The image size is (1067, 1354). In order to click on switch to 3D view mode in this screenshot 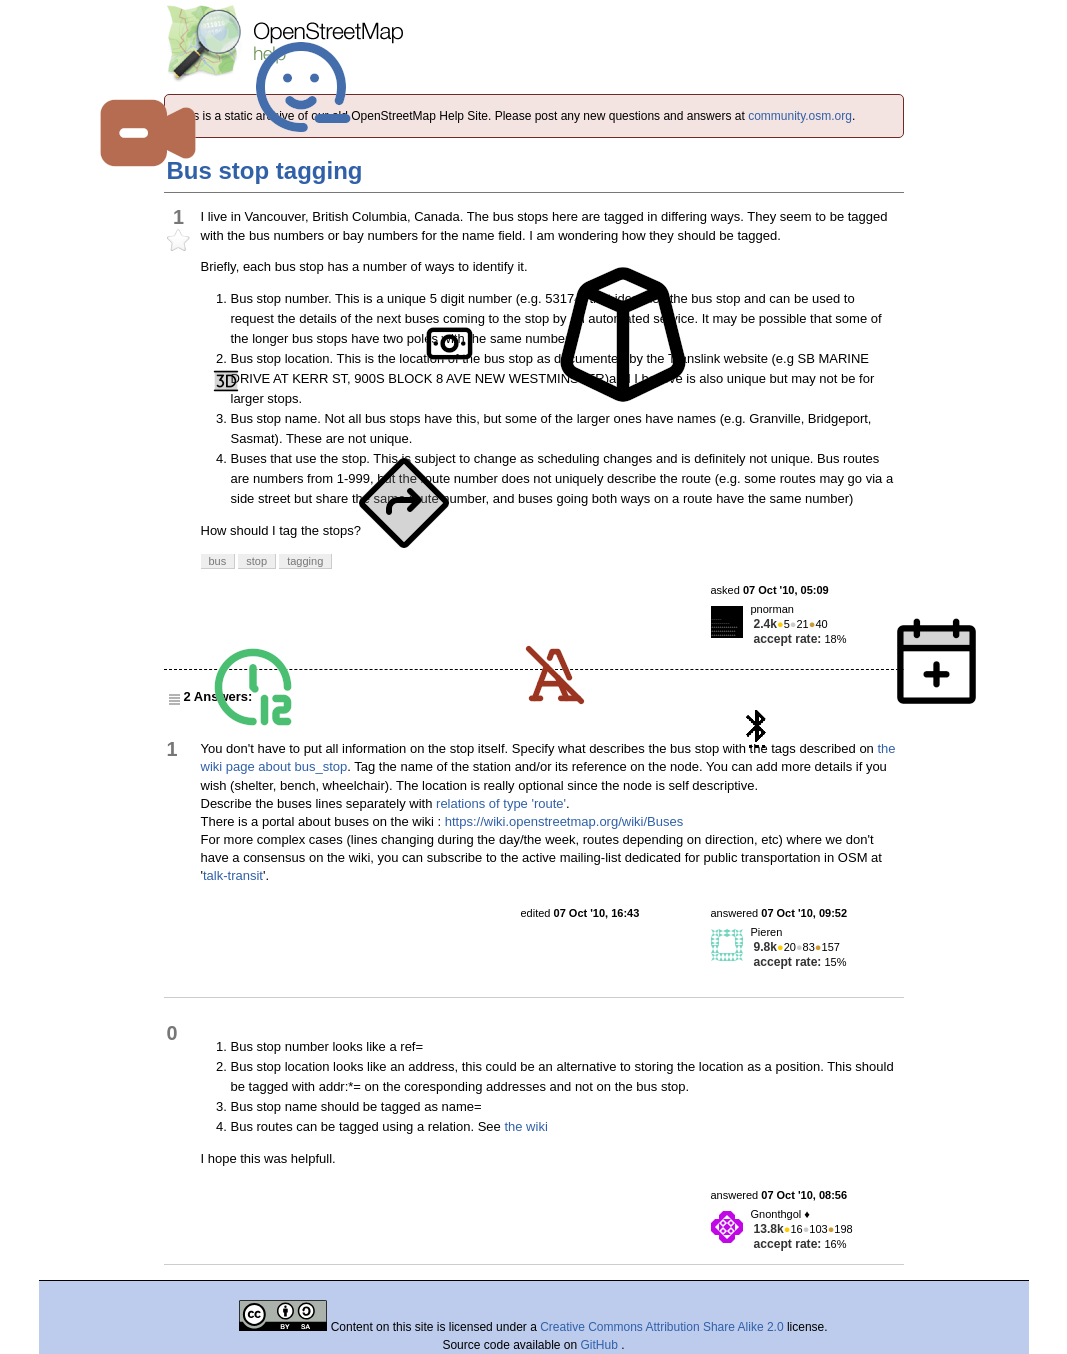, I will do `click(226, 381)`.